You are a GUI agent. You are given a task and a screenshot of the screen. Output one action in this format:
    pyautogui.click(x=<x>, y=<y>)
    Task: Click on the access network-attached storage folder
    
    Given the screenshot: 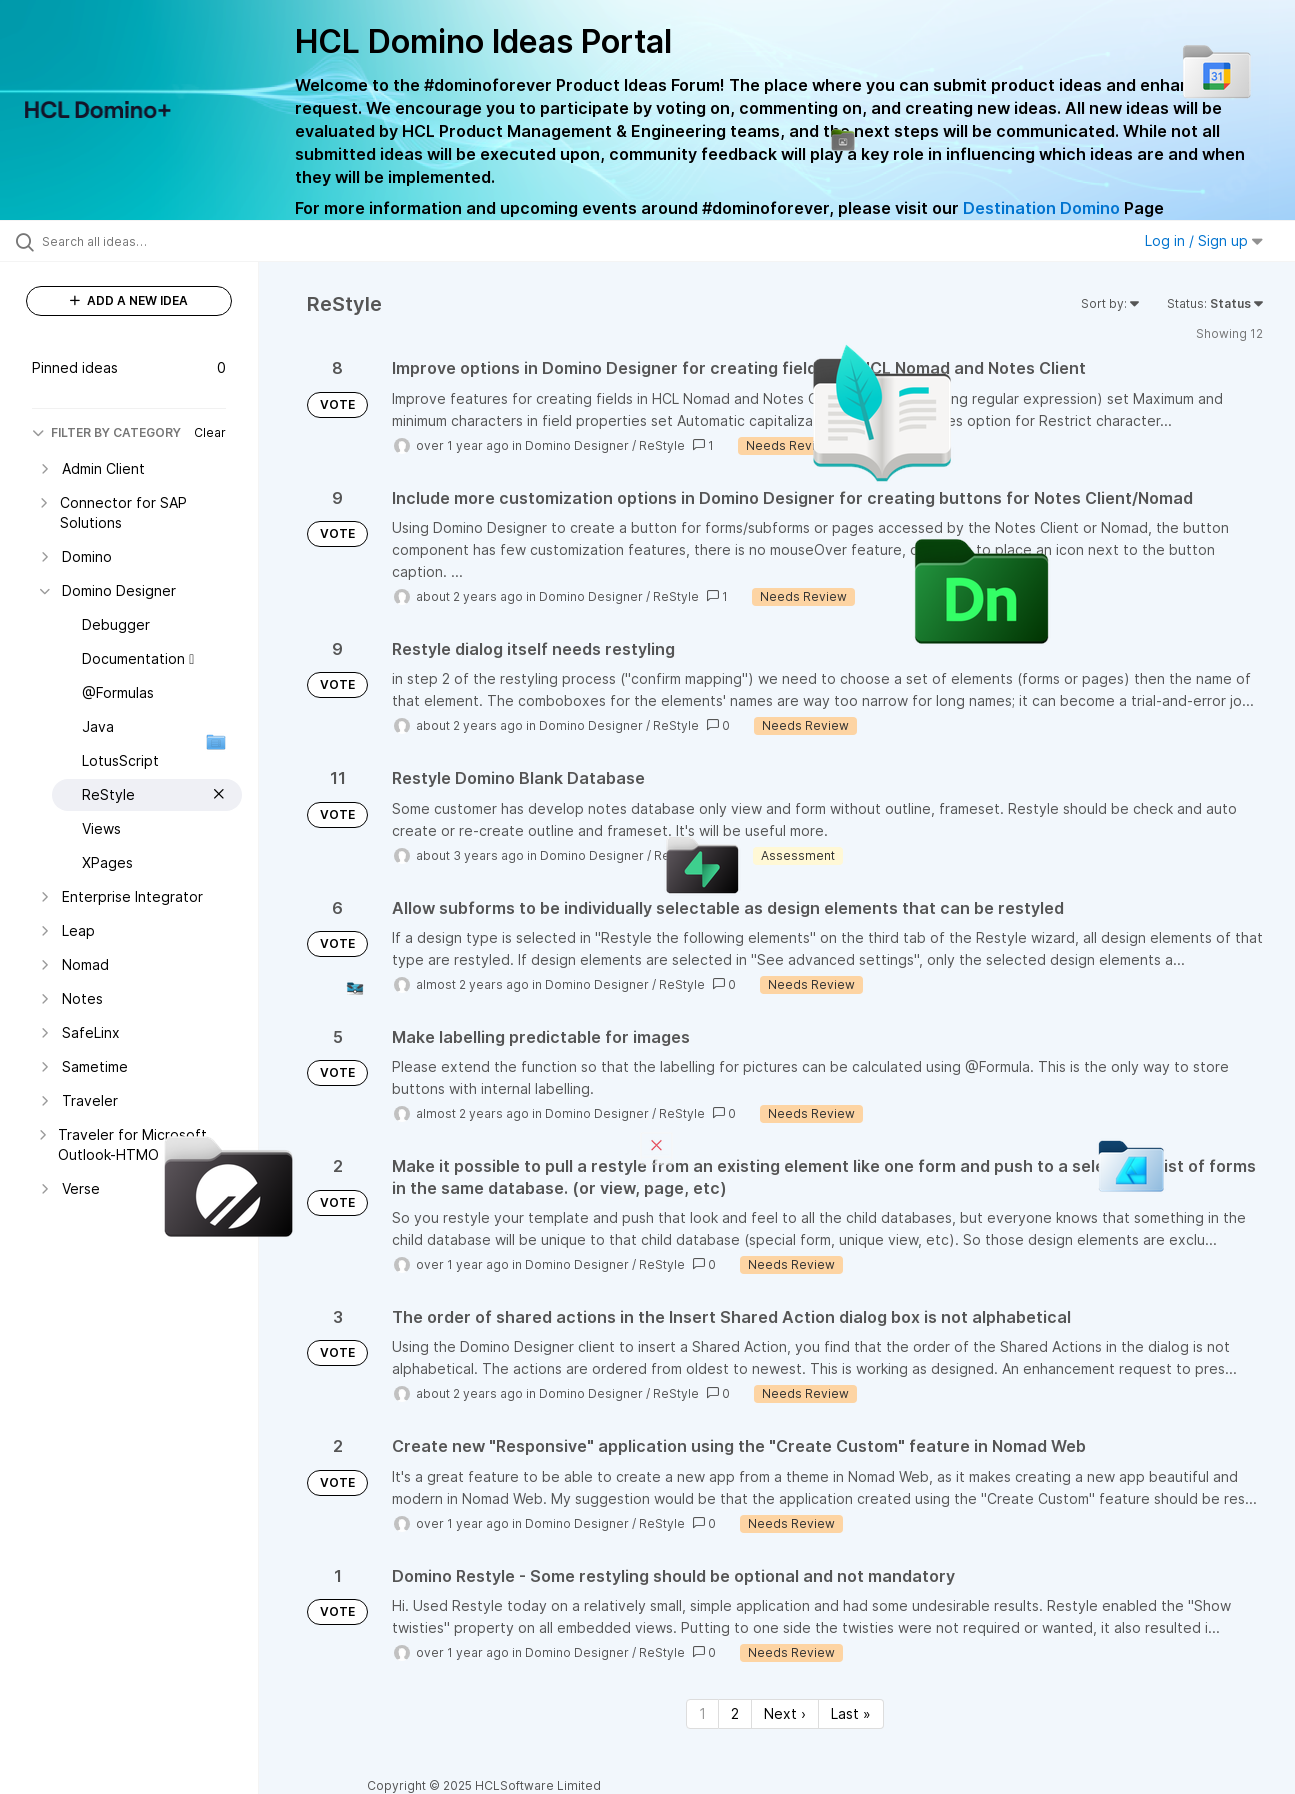 What is the action you would take?
    pyautogui.click(x=216, y=742)
    